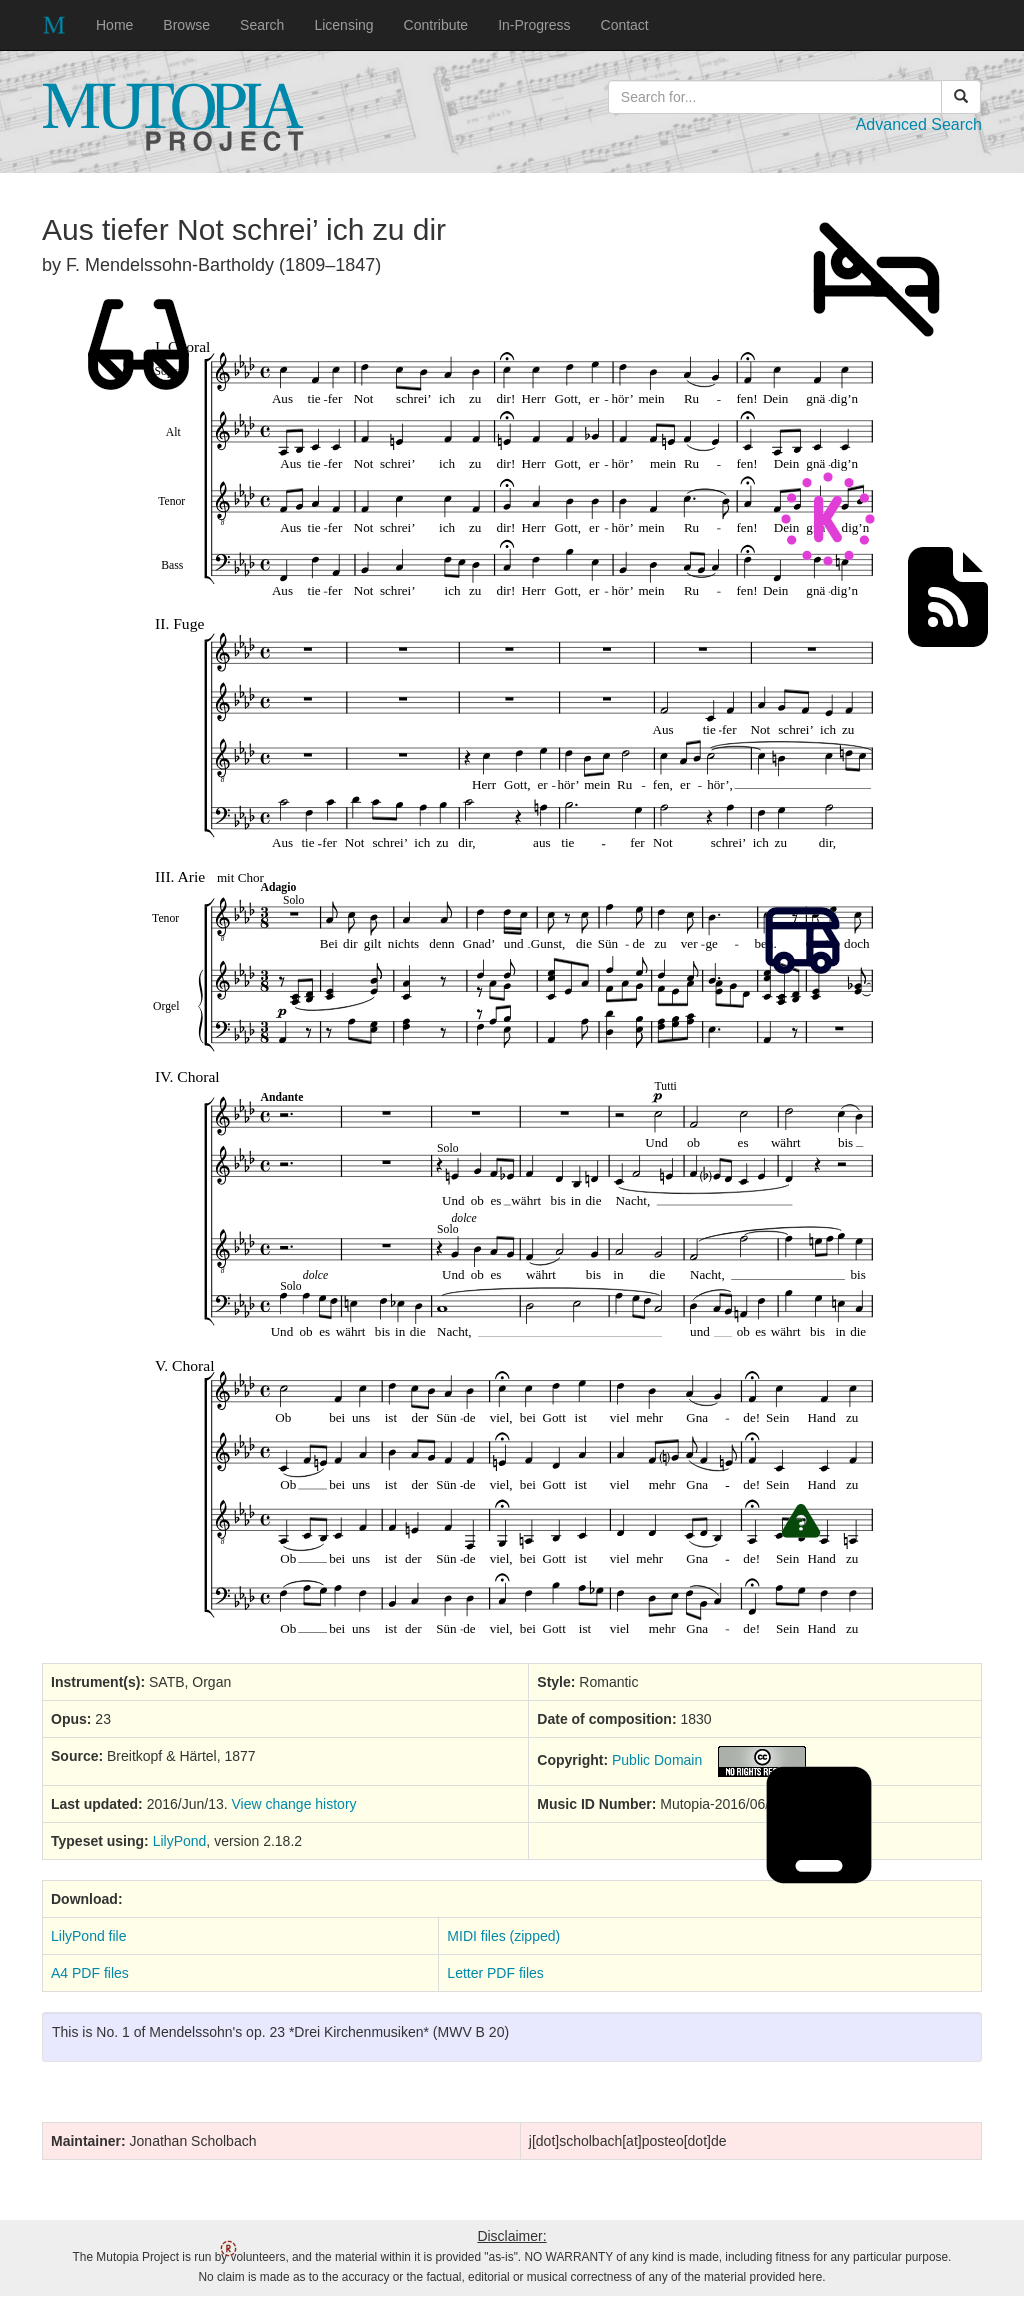 This screenshot has height=2316, width=1024. Describe the element at coordinates (802, 940) in the screenshot. I see `browse camper or RV rentals` at that location.